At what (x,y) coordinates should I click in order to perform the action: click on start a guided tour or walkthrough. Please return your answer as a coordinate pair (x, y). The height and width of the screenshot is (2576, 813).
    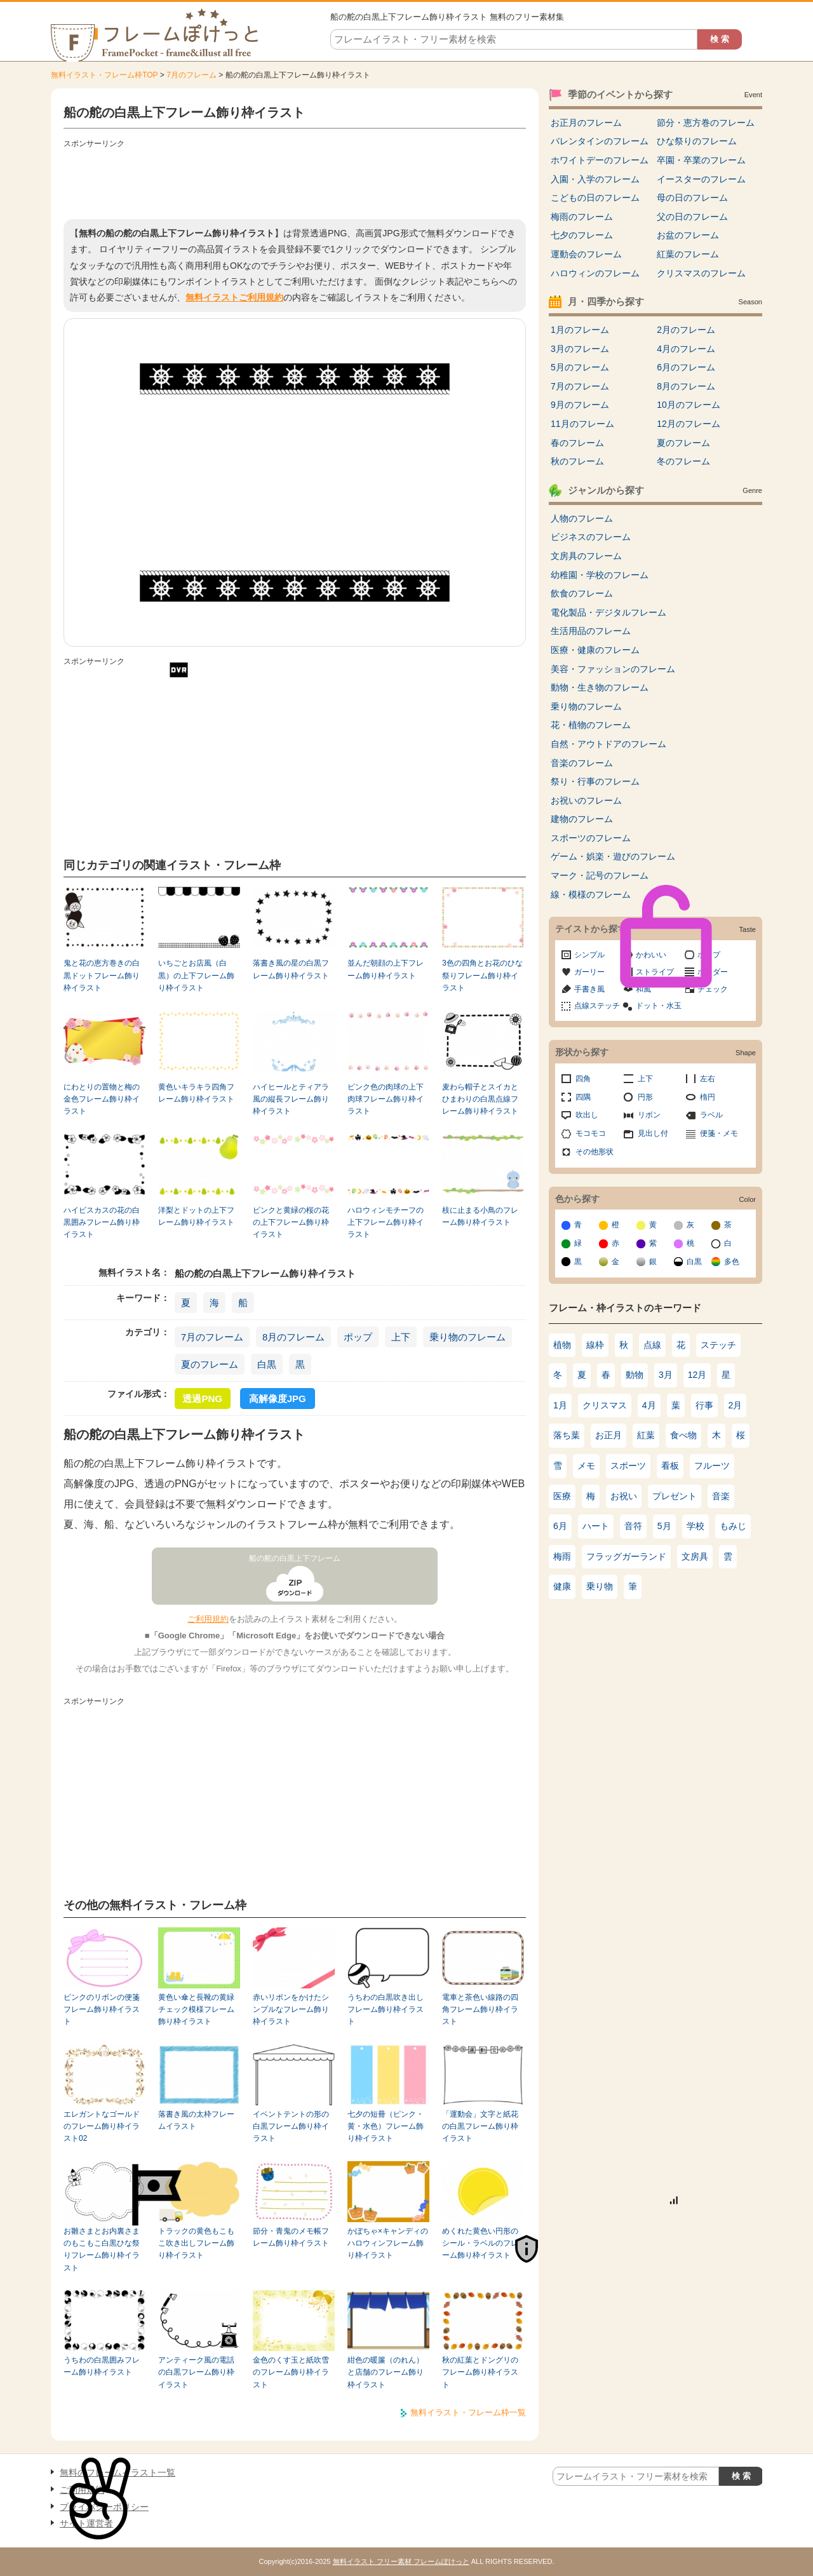
    Looking at the image, I should click on (154, 2195).